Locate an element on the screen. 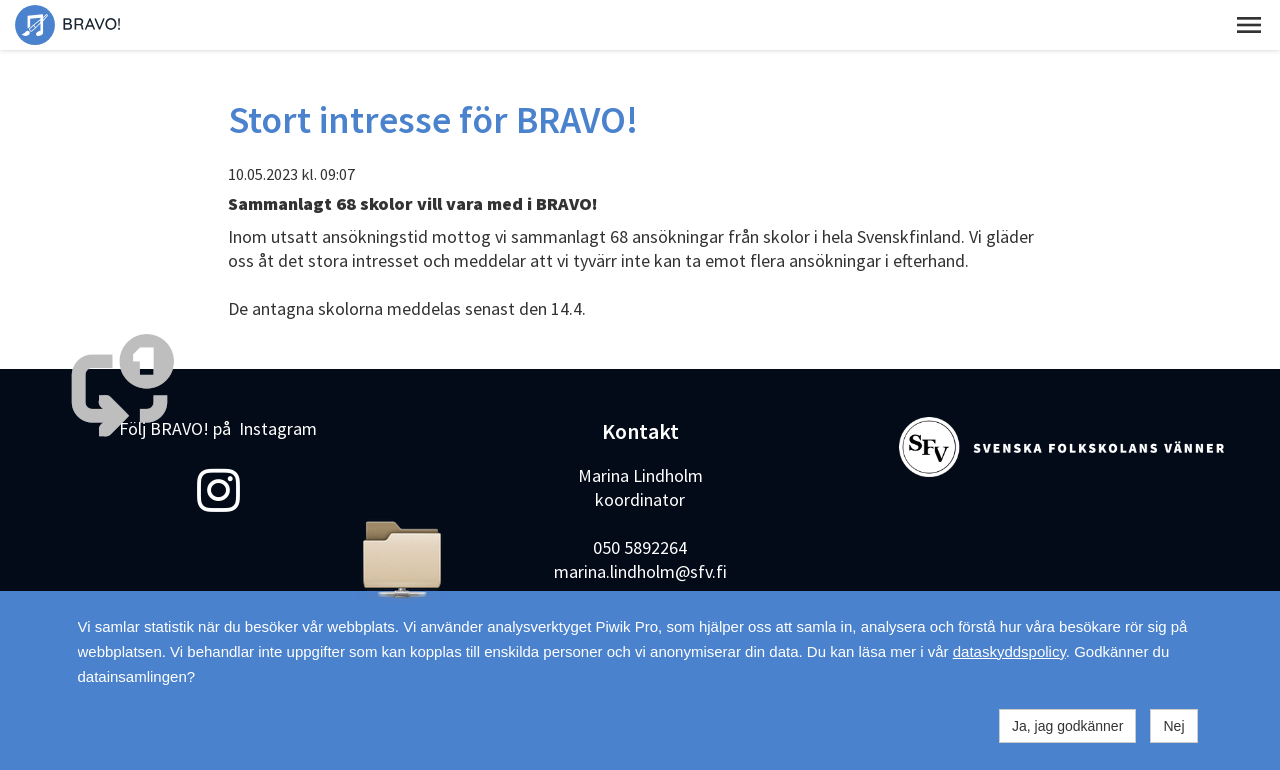 Image resolution: width=1280 pixels, height=770 pixels. access files stored on a remote server is located at coordinates (402, 562).